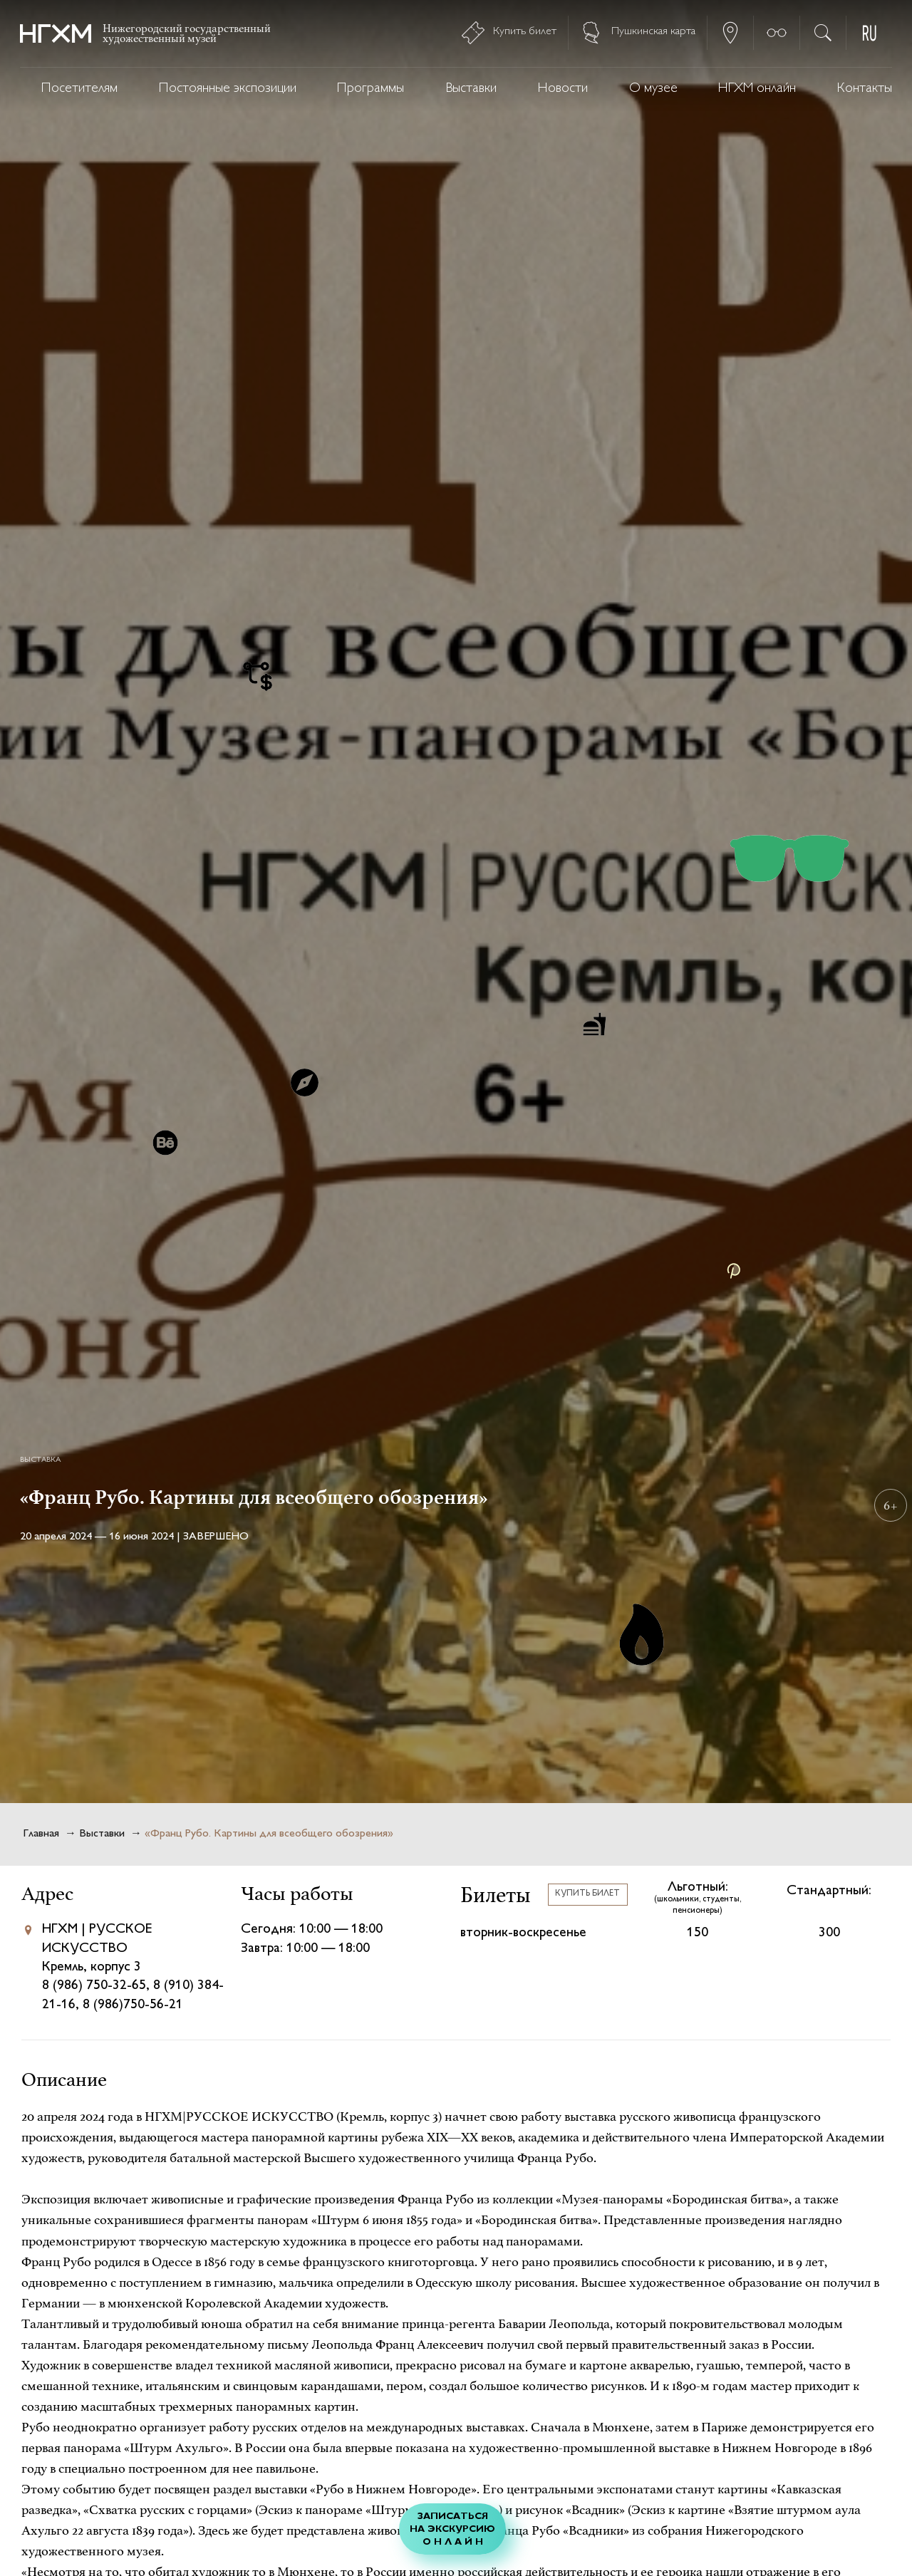  What do you see at coordinates (733, 1271) in the screenshot?
I see `open Pinterest app` at bounding box center [733, 1271].